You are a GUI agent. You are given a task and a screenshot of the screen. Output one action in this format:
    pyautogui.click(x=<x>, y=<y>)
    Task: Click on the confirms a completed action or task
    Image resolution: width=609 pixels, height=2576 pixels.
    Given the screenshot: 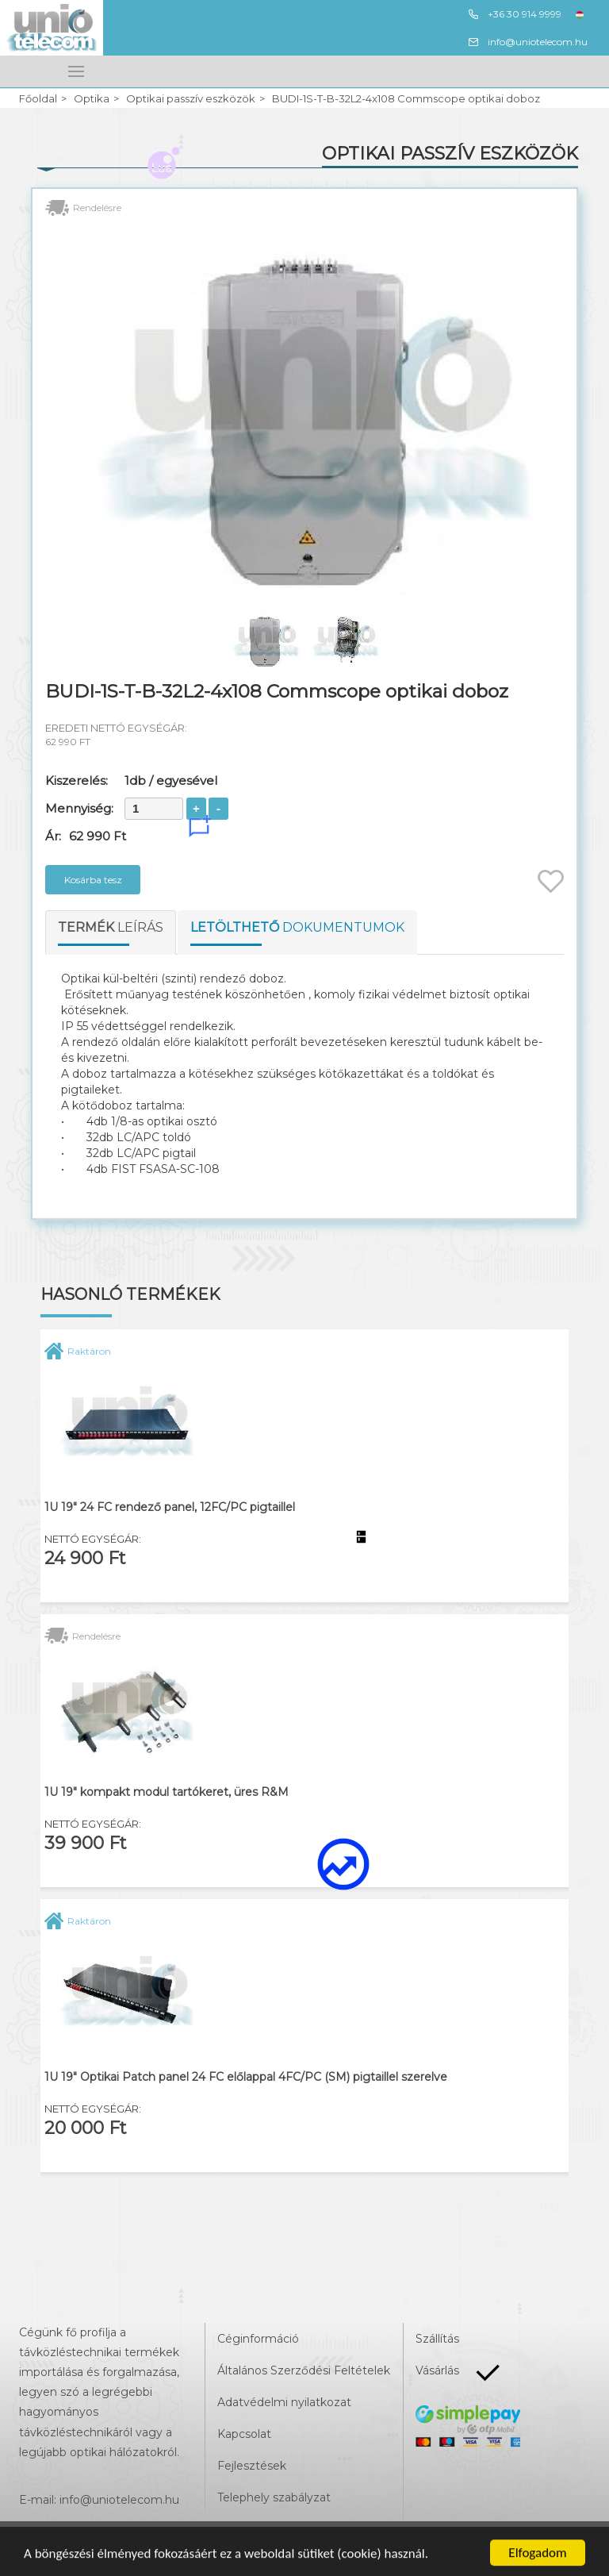 What is the action you would take?
    pyautogui.click(x=488, y=2373)
    